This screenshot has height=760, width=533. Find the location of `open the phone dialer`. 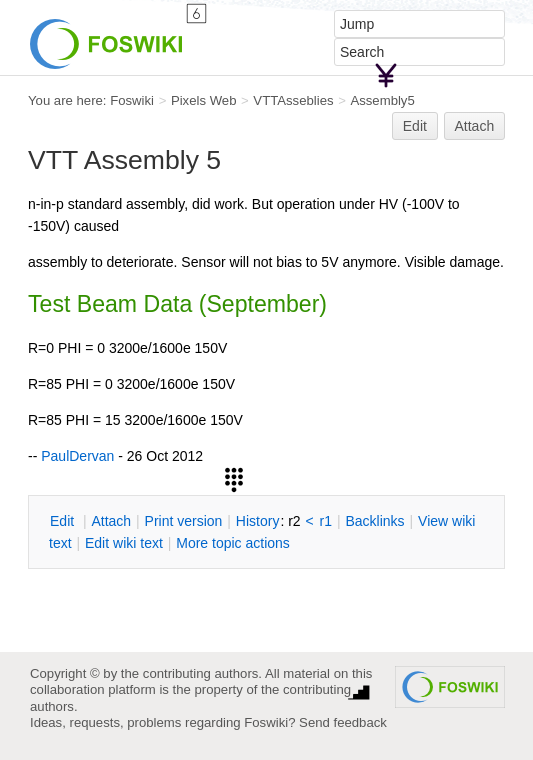

open the phone dialer is located at coordinates (234, 480).